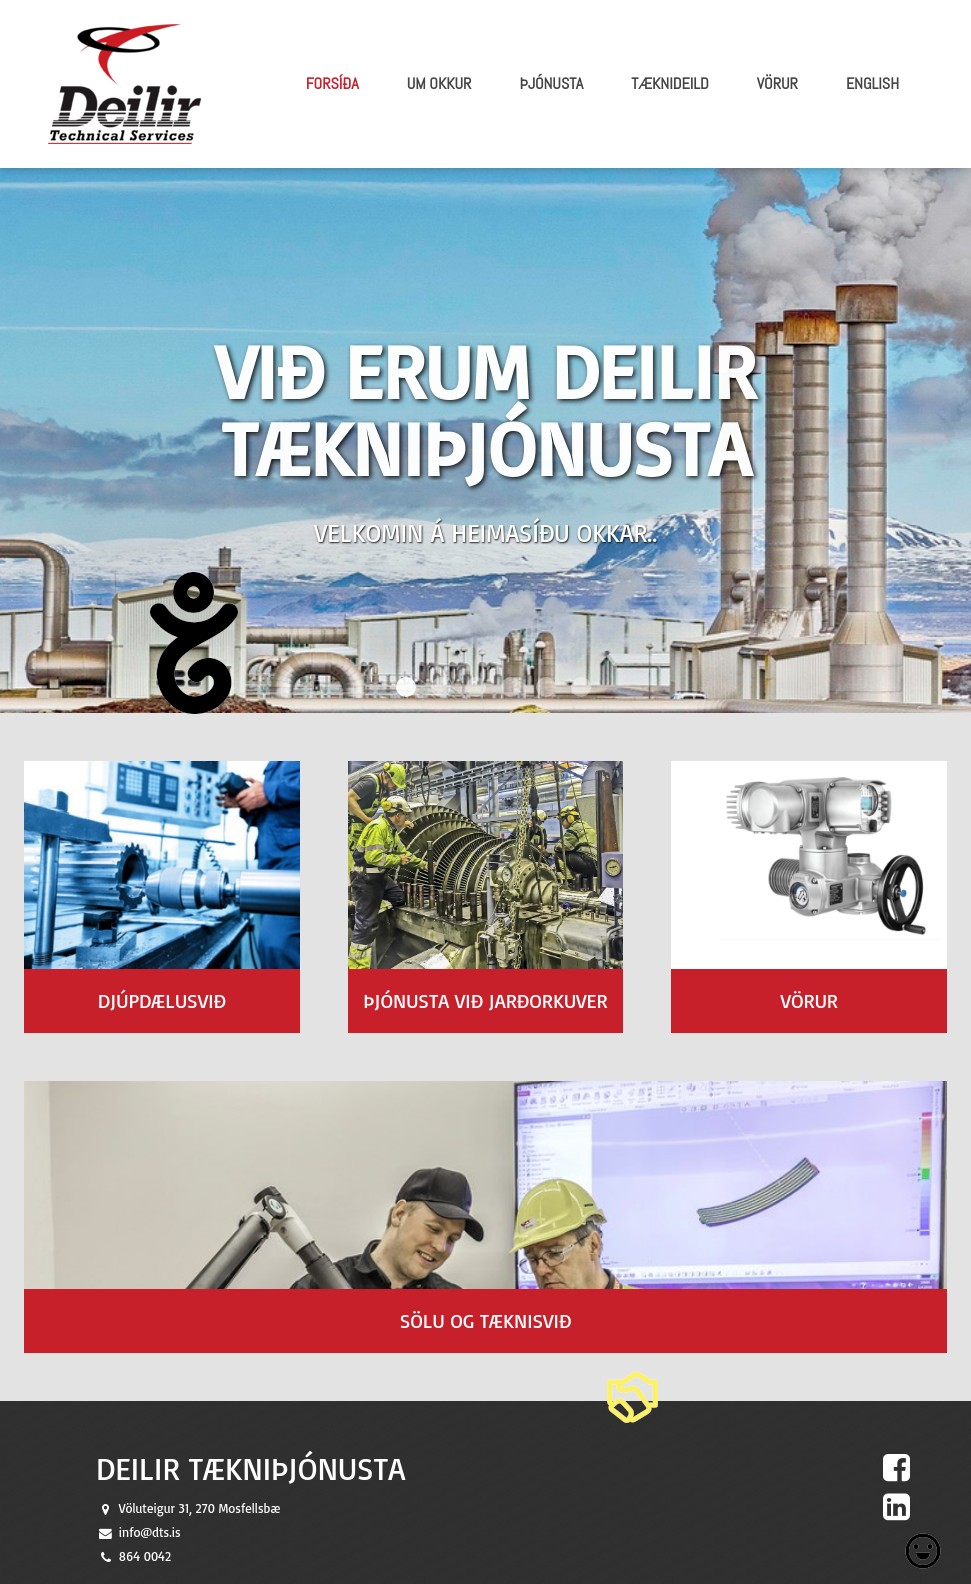 This screenshot has width=971, height=1584. I want to click on indicates a partnership or collaboration, so click(632, 1397).